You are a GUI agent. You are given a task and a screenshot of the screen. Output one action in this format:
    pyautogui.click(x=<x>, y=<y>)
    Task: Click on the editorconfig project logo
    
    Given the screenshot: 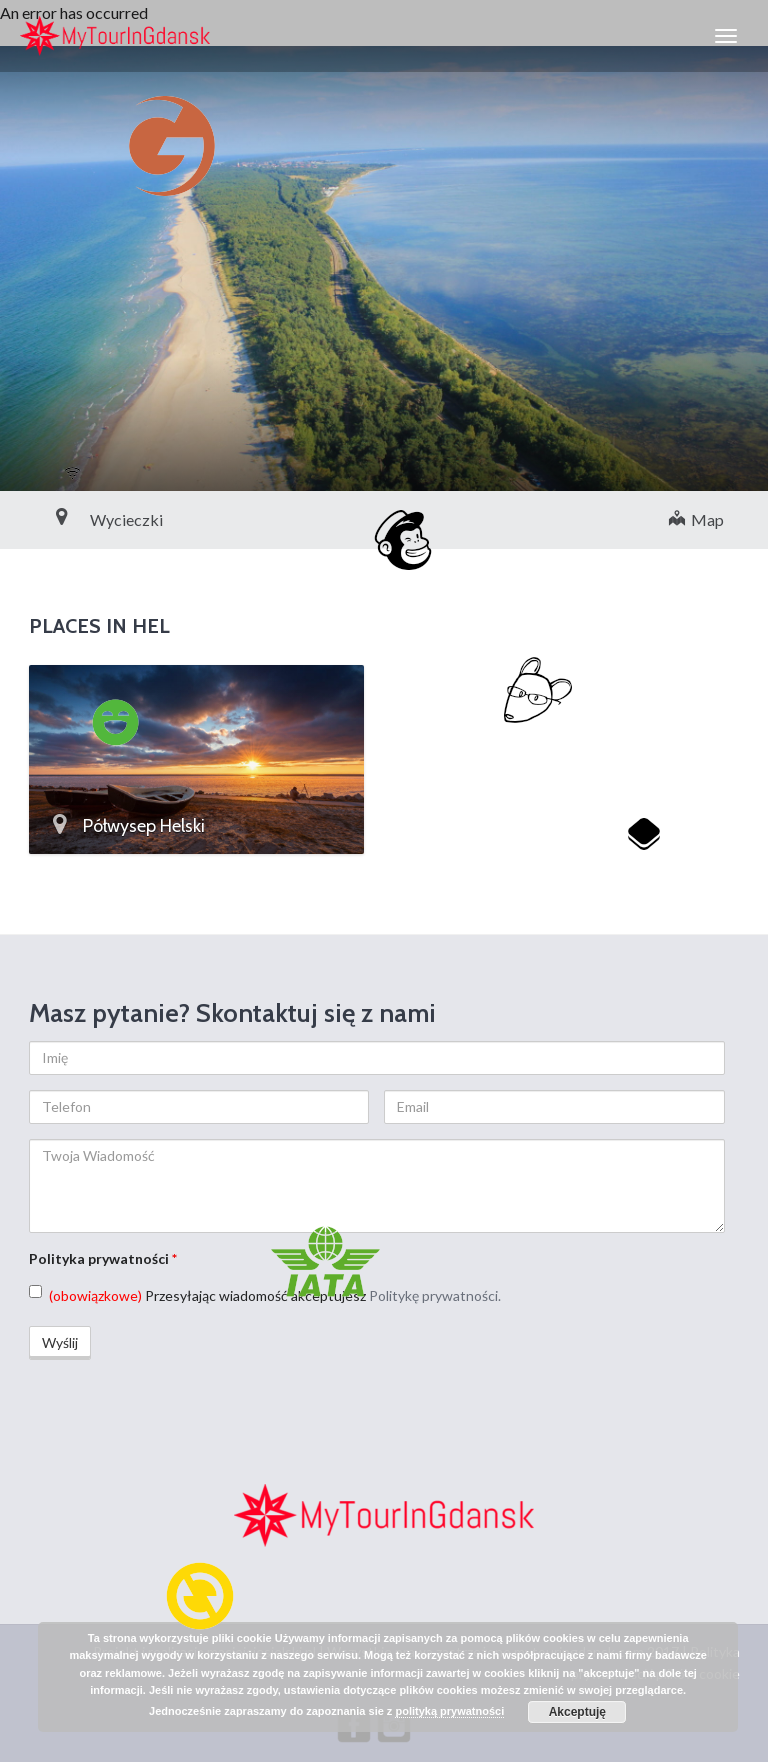 What is the action you would take?
    pyautogui.click(x=538, y=690)
    